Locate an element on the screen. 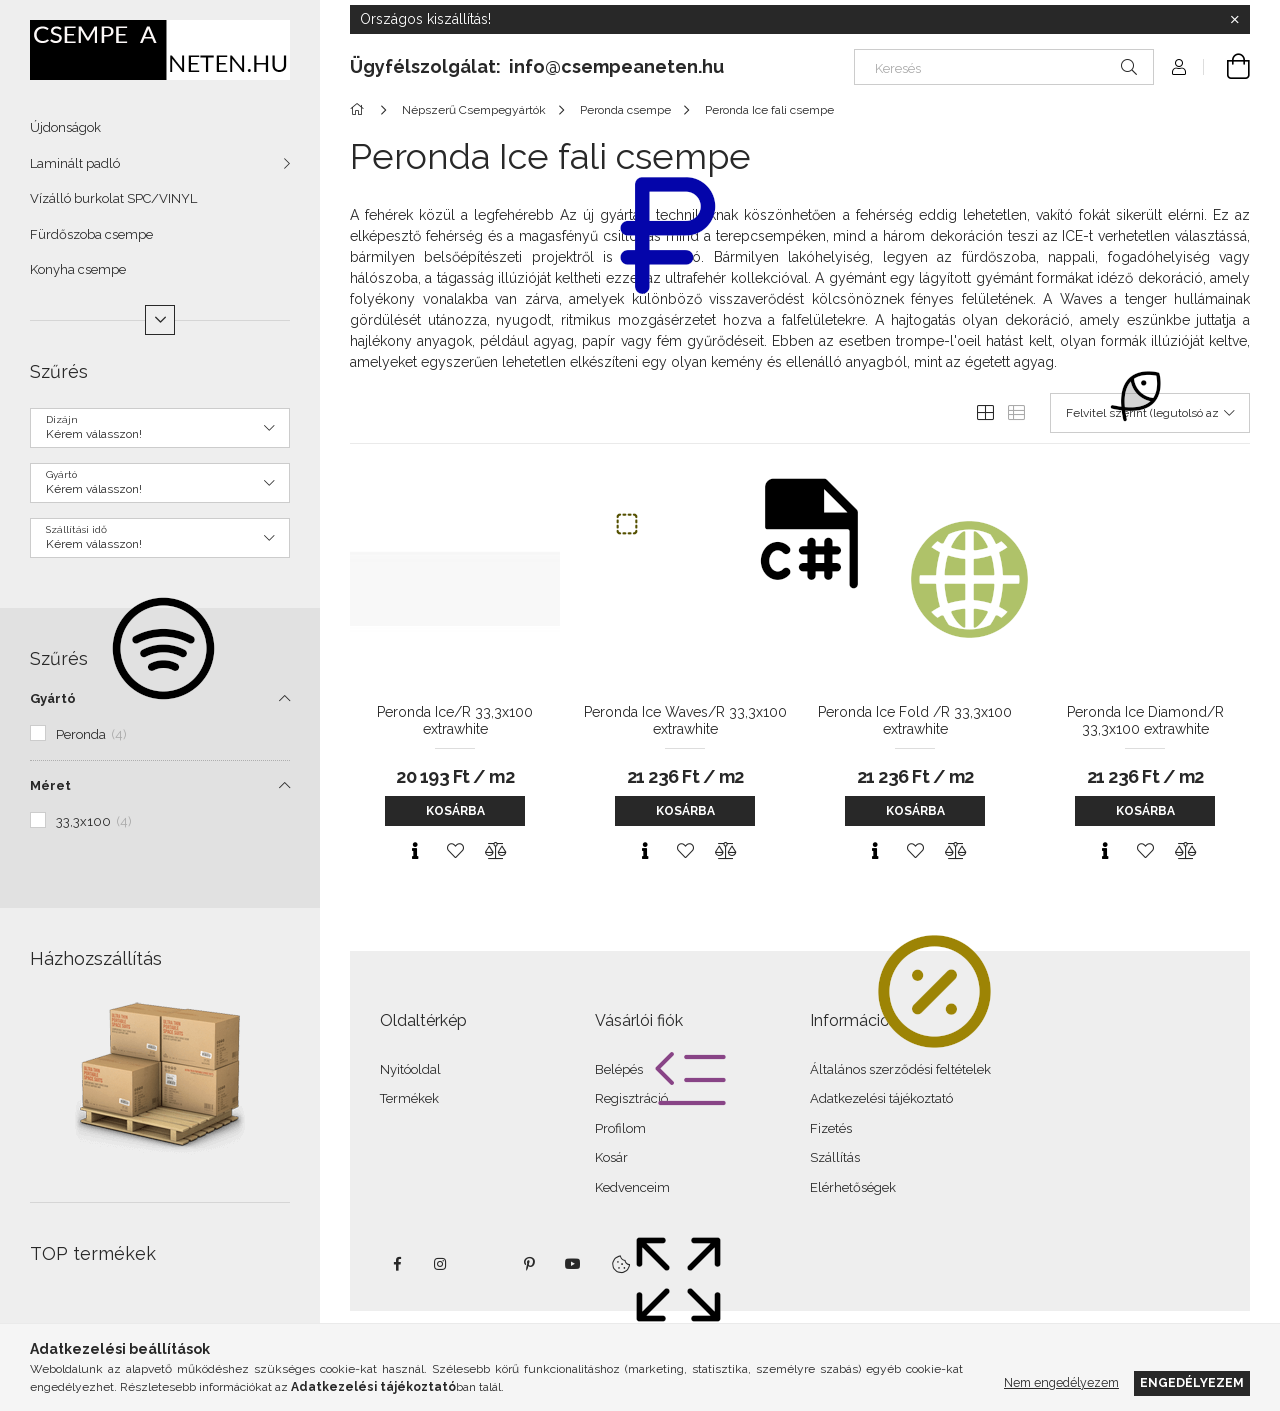 The image size is (1280, 1411). open a C# source code file is located at coordinates (811, 533).